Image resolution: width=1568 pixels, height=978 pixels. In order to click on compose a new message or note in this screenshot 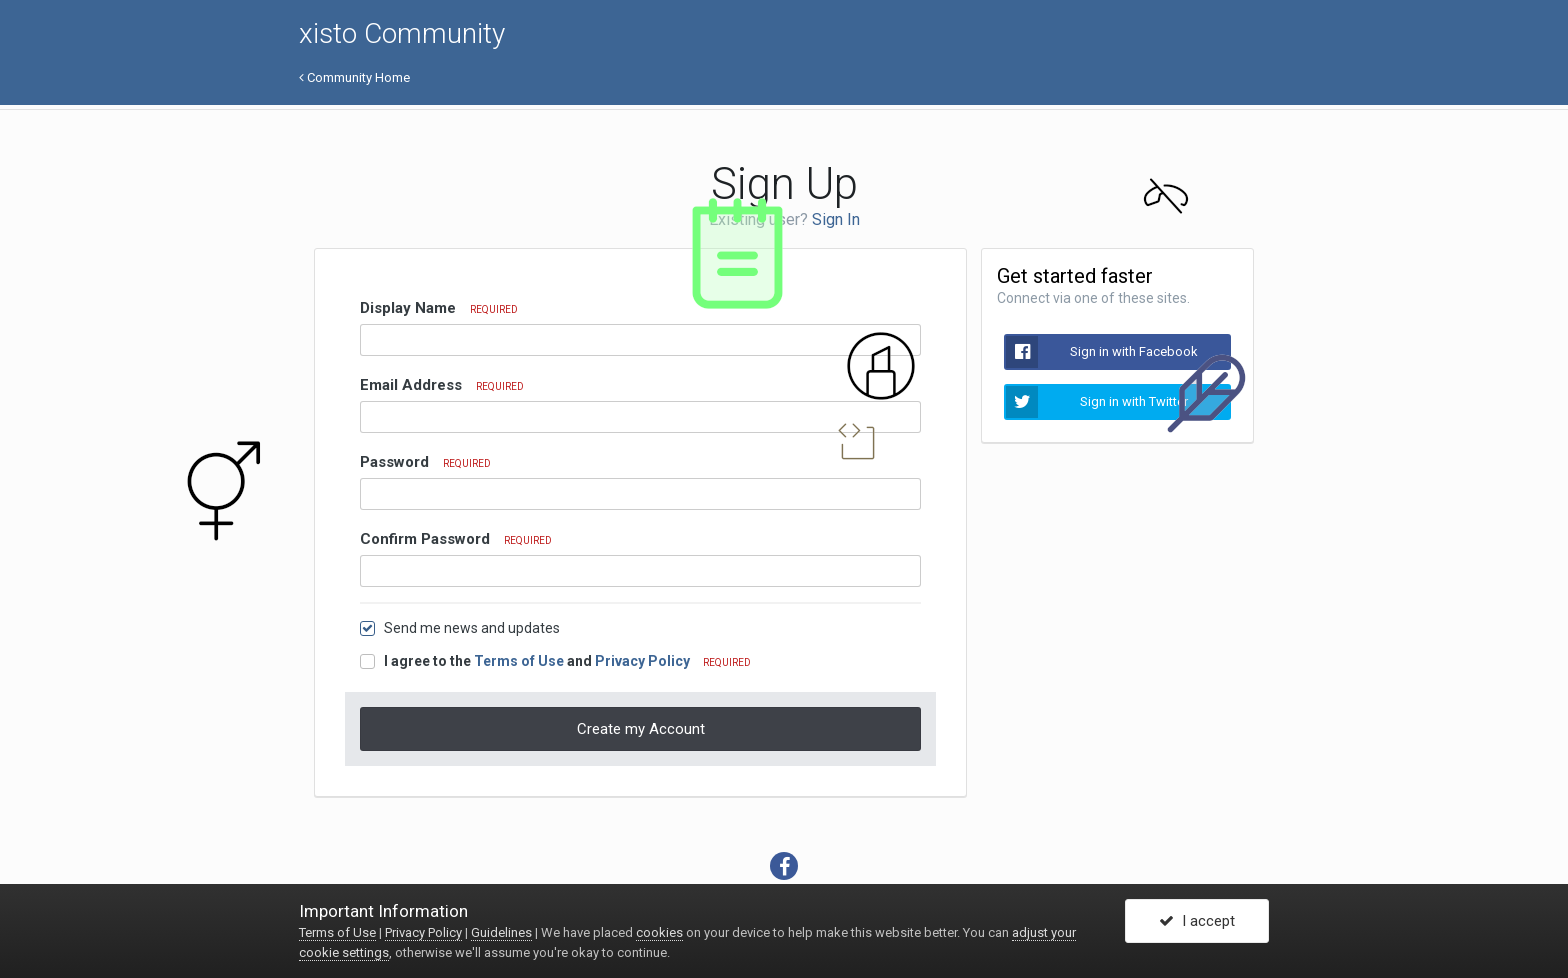, I will do `click(1205, 395)`.